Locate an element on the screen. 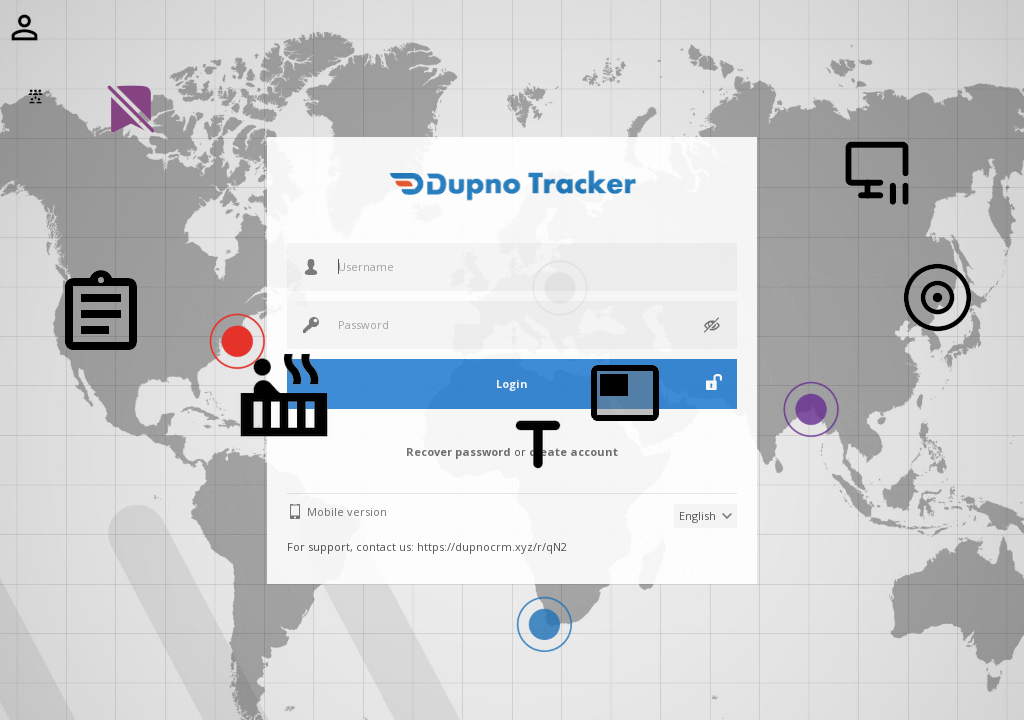 This screenshot has width=1024, height=720. play or access media library is located at coordinates (937, 297).